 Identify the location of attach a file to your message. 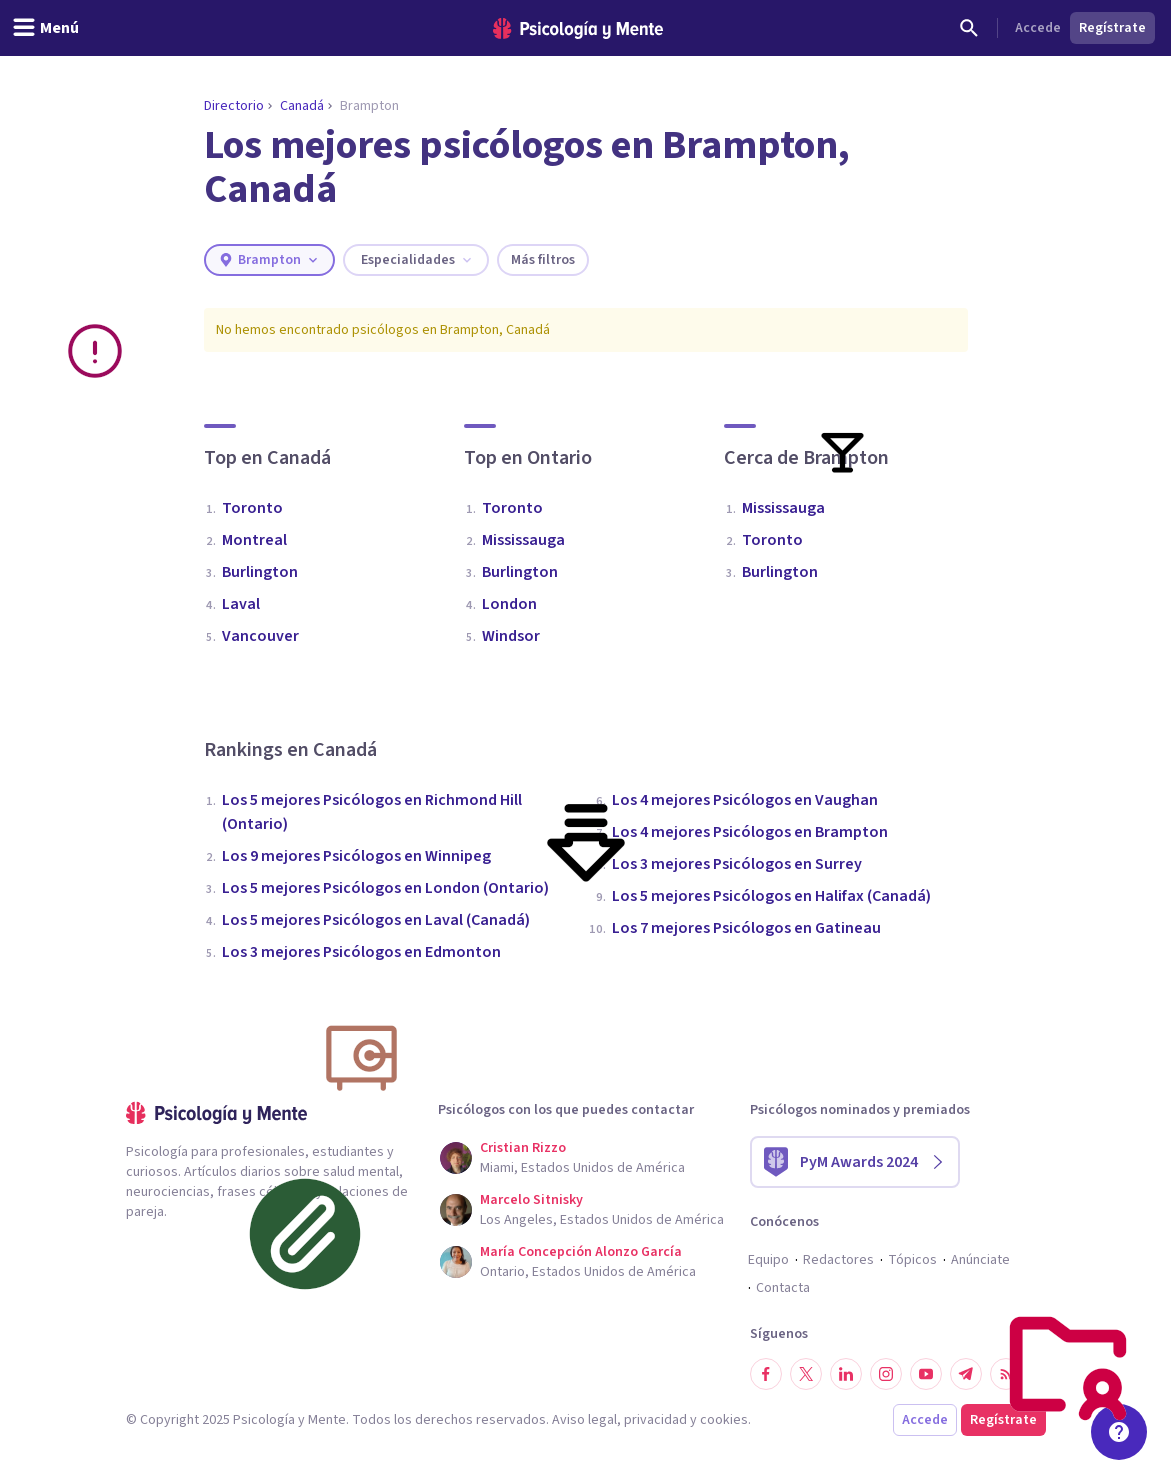
(305, 1234).